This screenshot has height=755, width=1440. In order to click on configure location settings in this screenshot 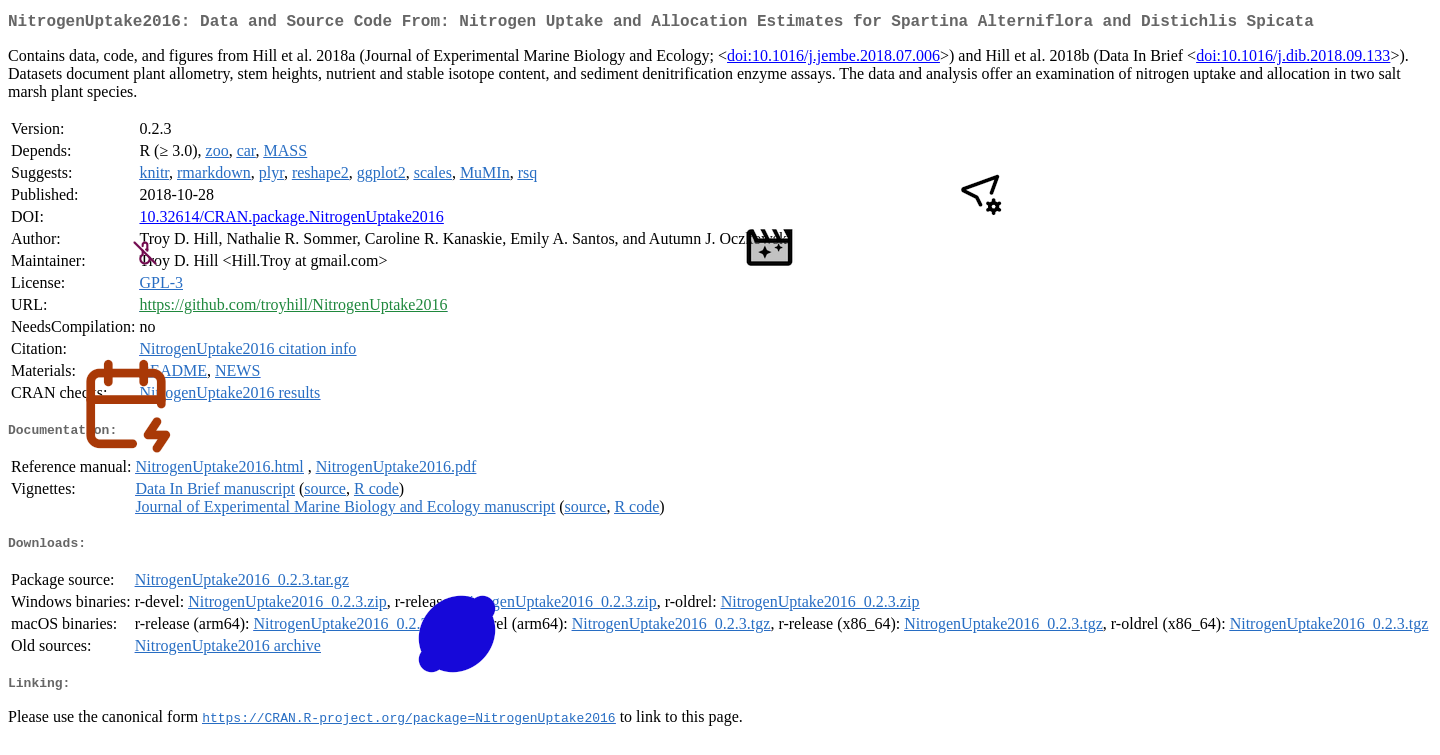, I will do `click(980, 193)`.